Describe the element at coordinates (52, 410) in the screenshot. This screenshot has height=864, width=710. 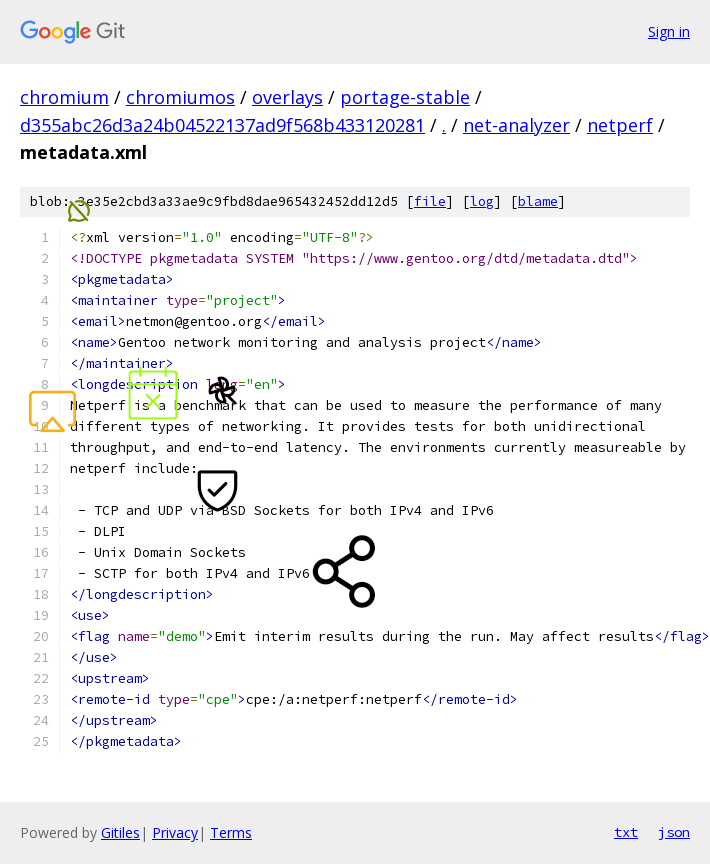
I see `stream content to an external display` at that location.